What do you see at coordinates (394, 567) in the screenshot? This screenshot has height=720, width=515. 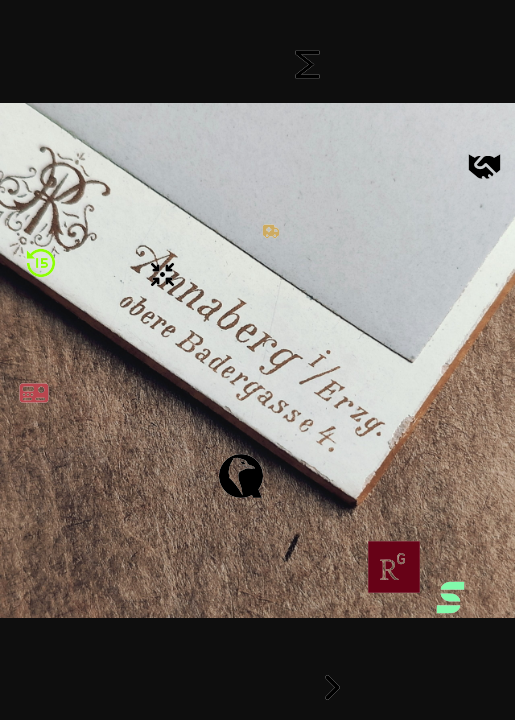 I see `visit ResearchGate profile or page` at bounding box center [394, 567].